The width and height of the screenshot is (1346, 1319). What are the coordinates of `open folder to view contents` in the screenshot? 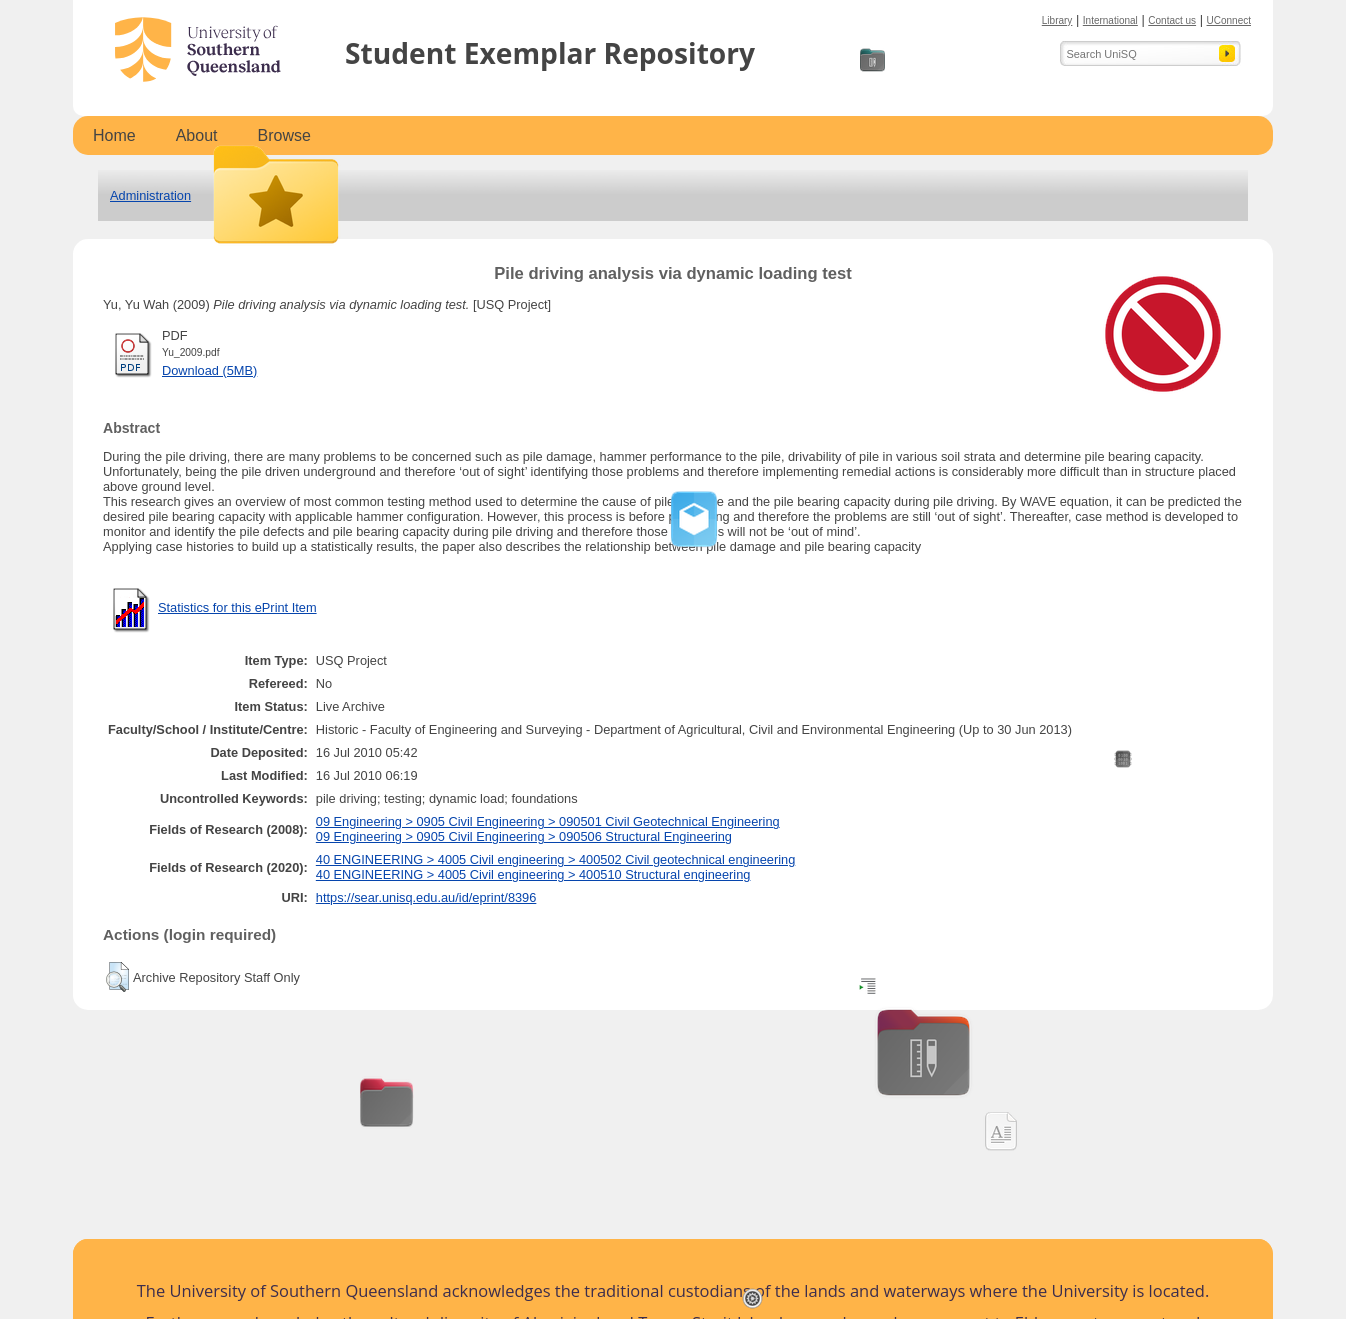 It's located at (386, 1102).